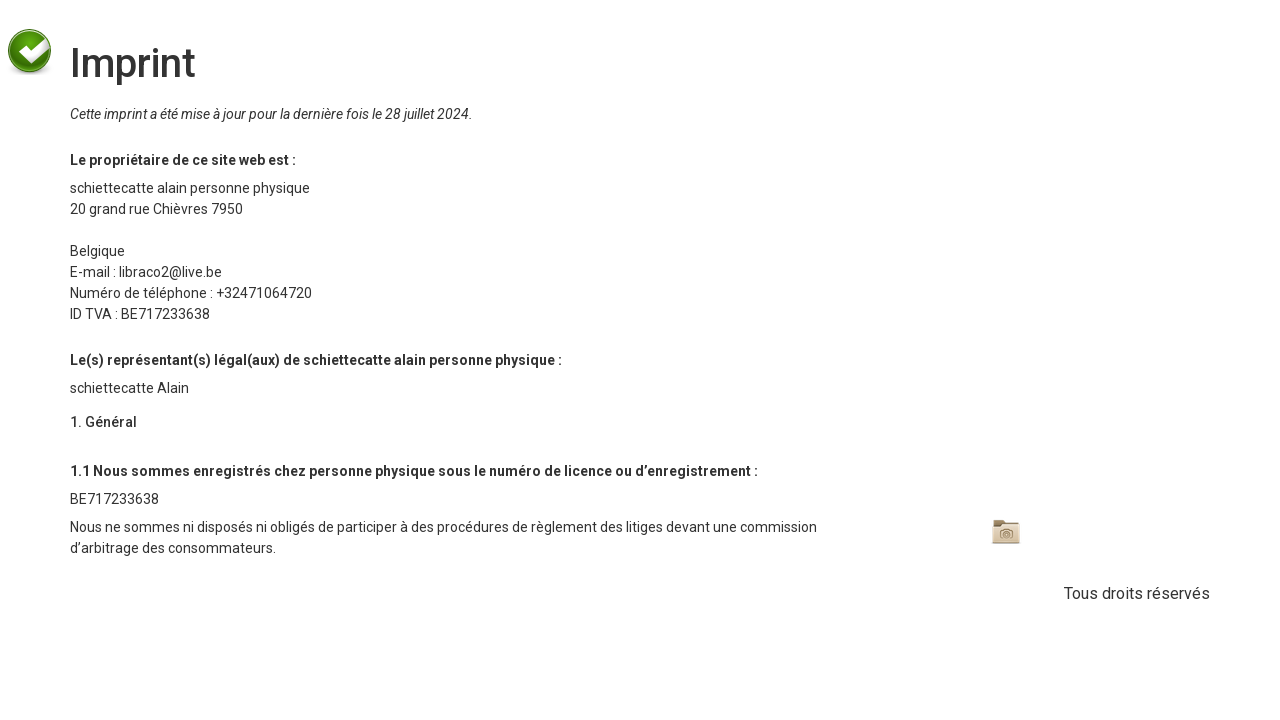 This screenshot has height=720, width=1280. Describe the element at coordinates (30, 51) in the screenshot. I see `indicates a default or selected item` at that location.